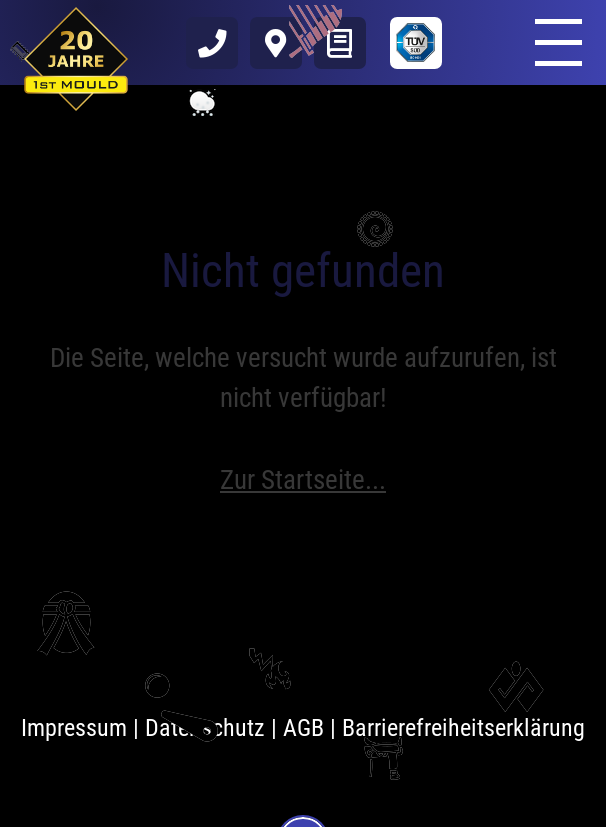 The image size is (606, 827). Describe the element at coordinates (20, 51) in the screenshot. I see `view system memory or RAM usage` at that location.